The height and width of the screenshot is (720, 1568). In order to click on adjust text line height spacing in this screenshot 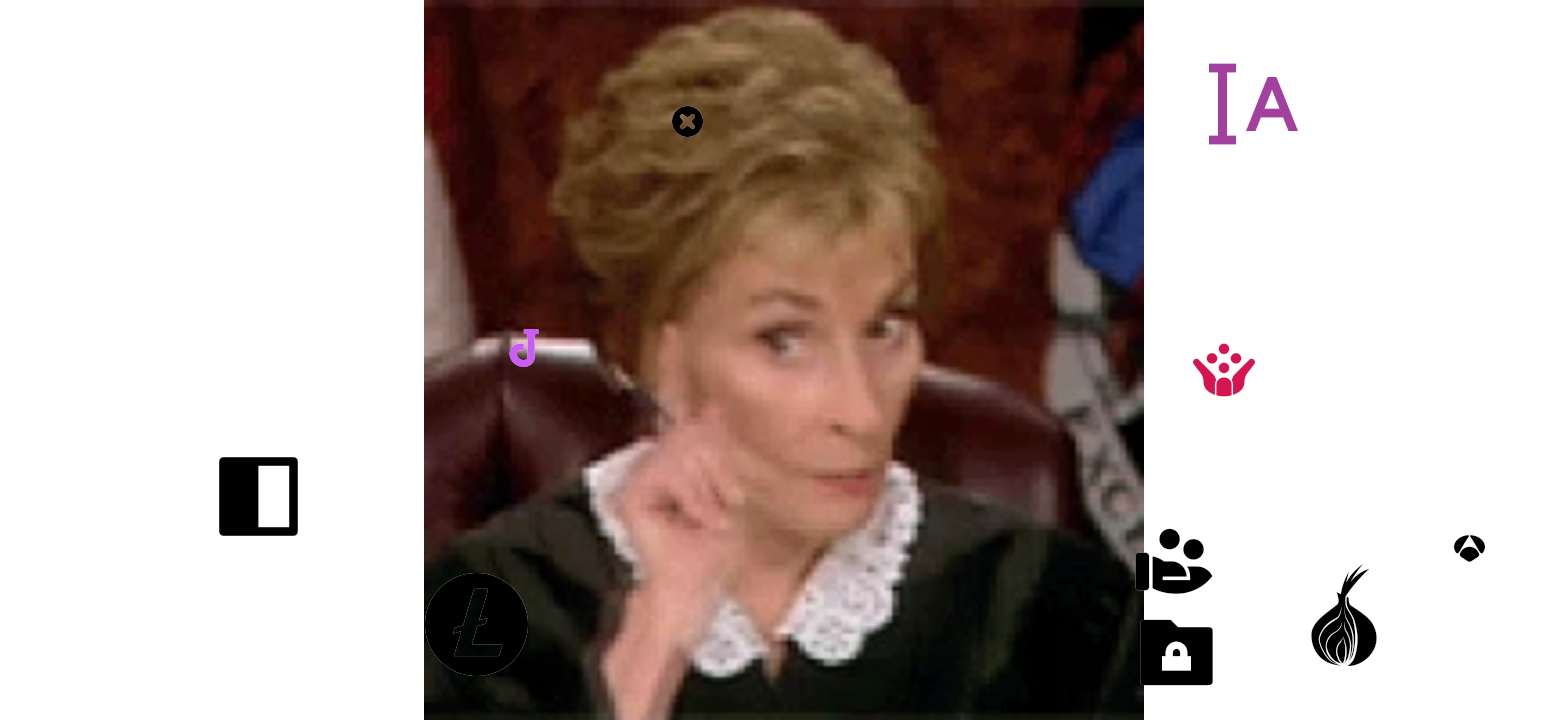, I will do `click(1254, 104)`.